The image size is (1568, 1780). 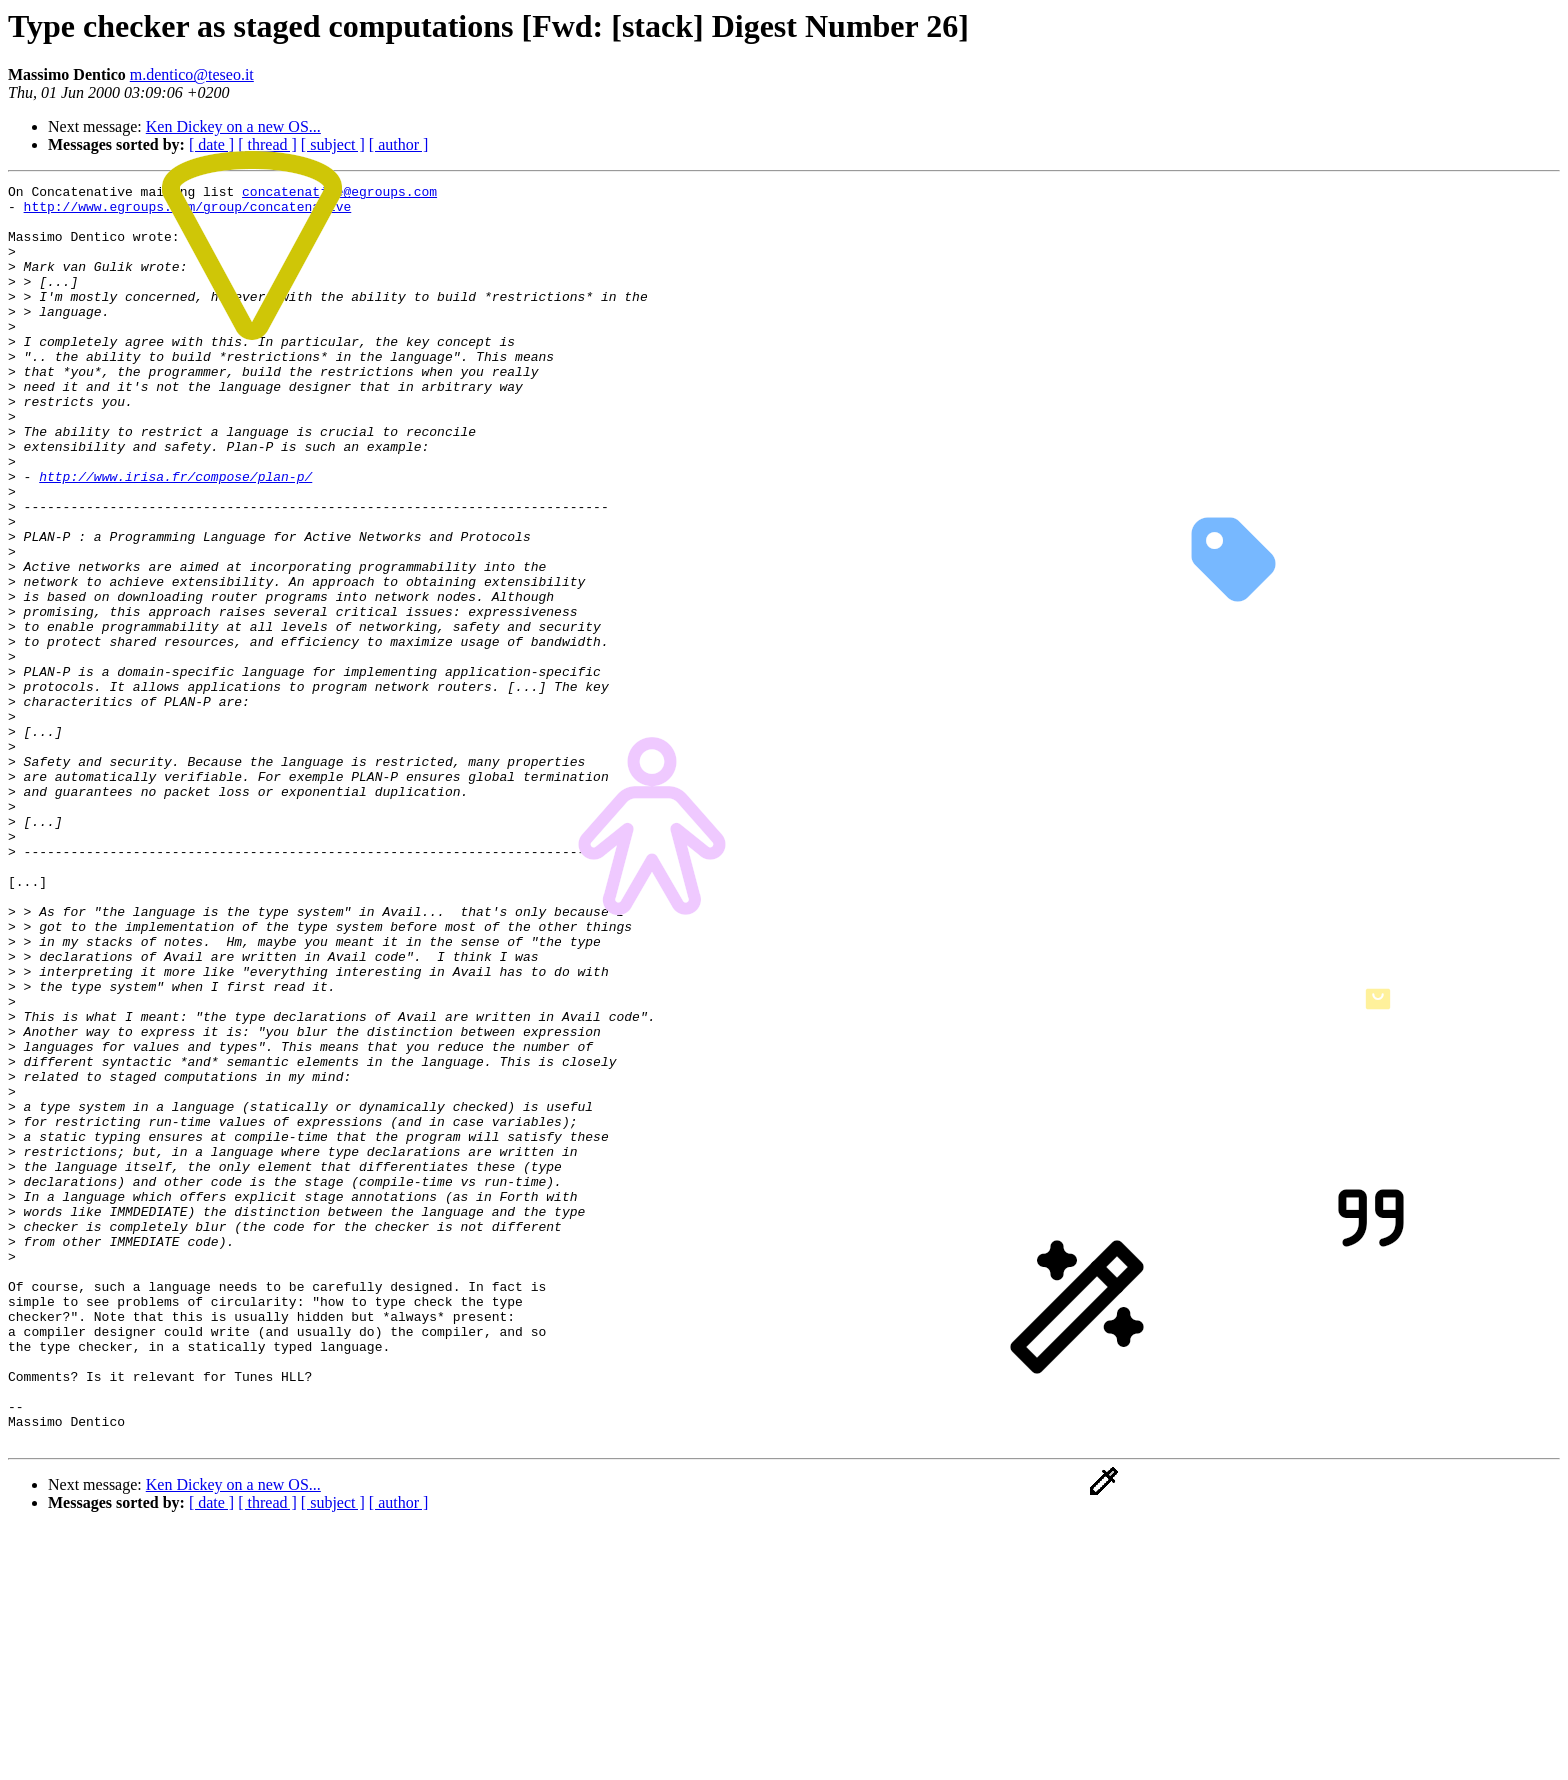 I want to click on add or manage tags, so click(x=1233, y=559).